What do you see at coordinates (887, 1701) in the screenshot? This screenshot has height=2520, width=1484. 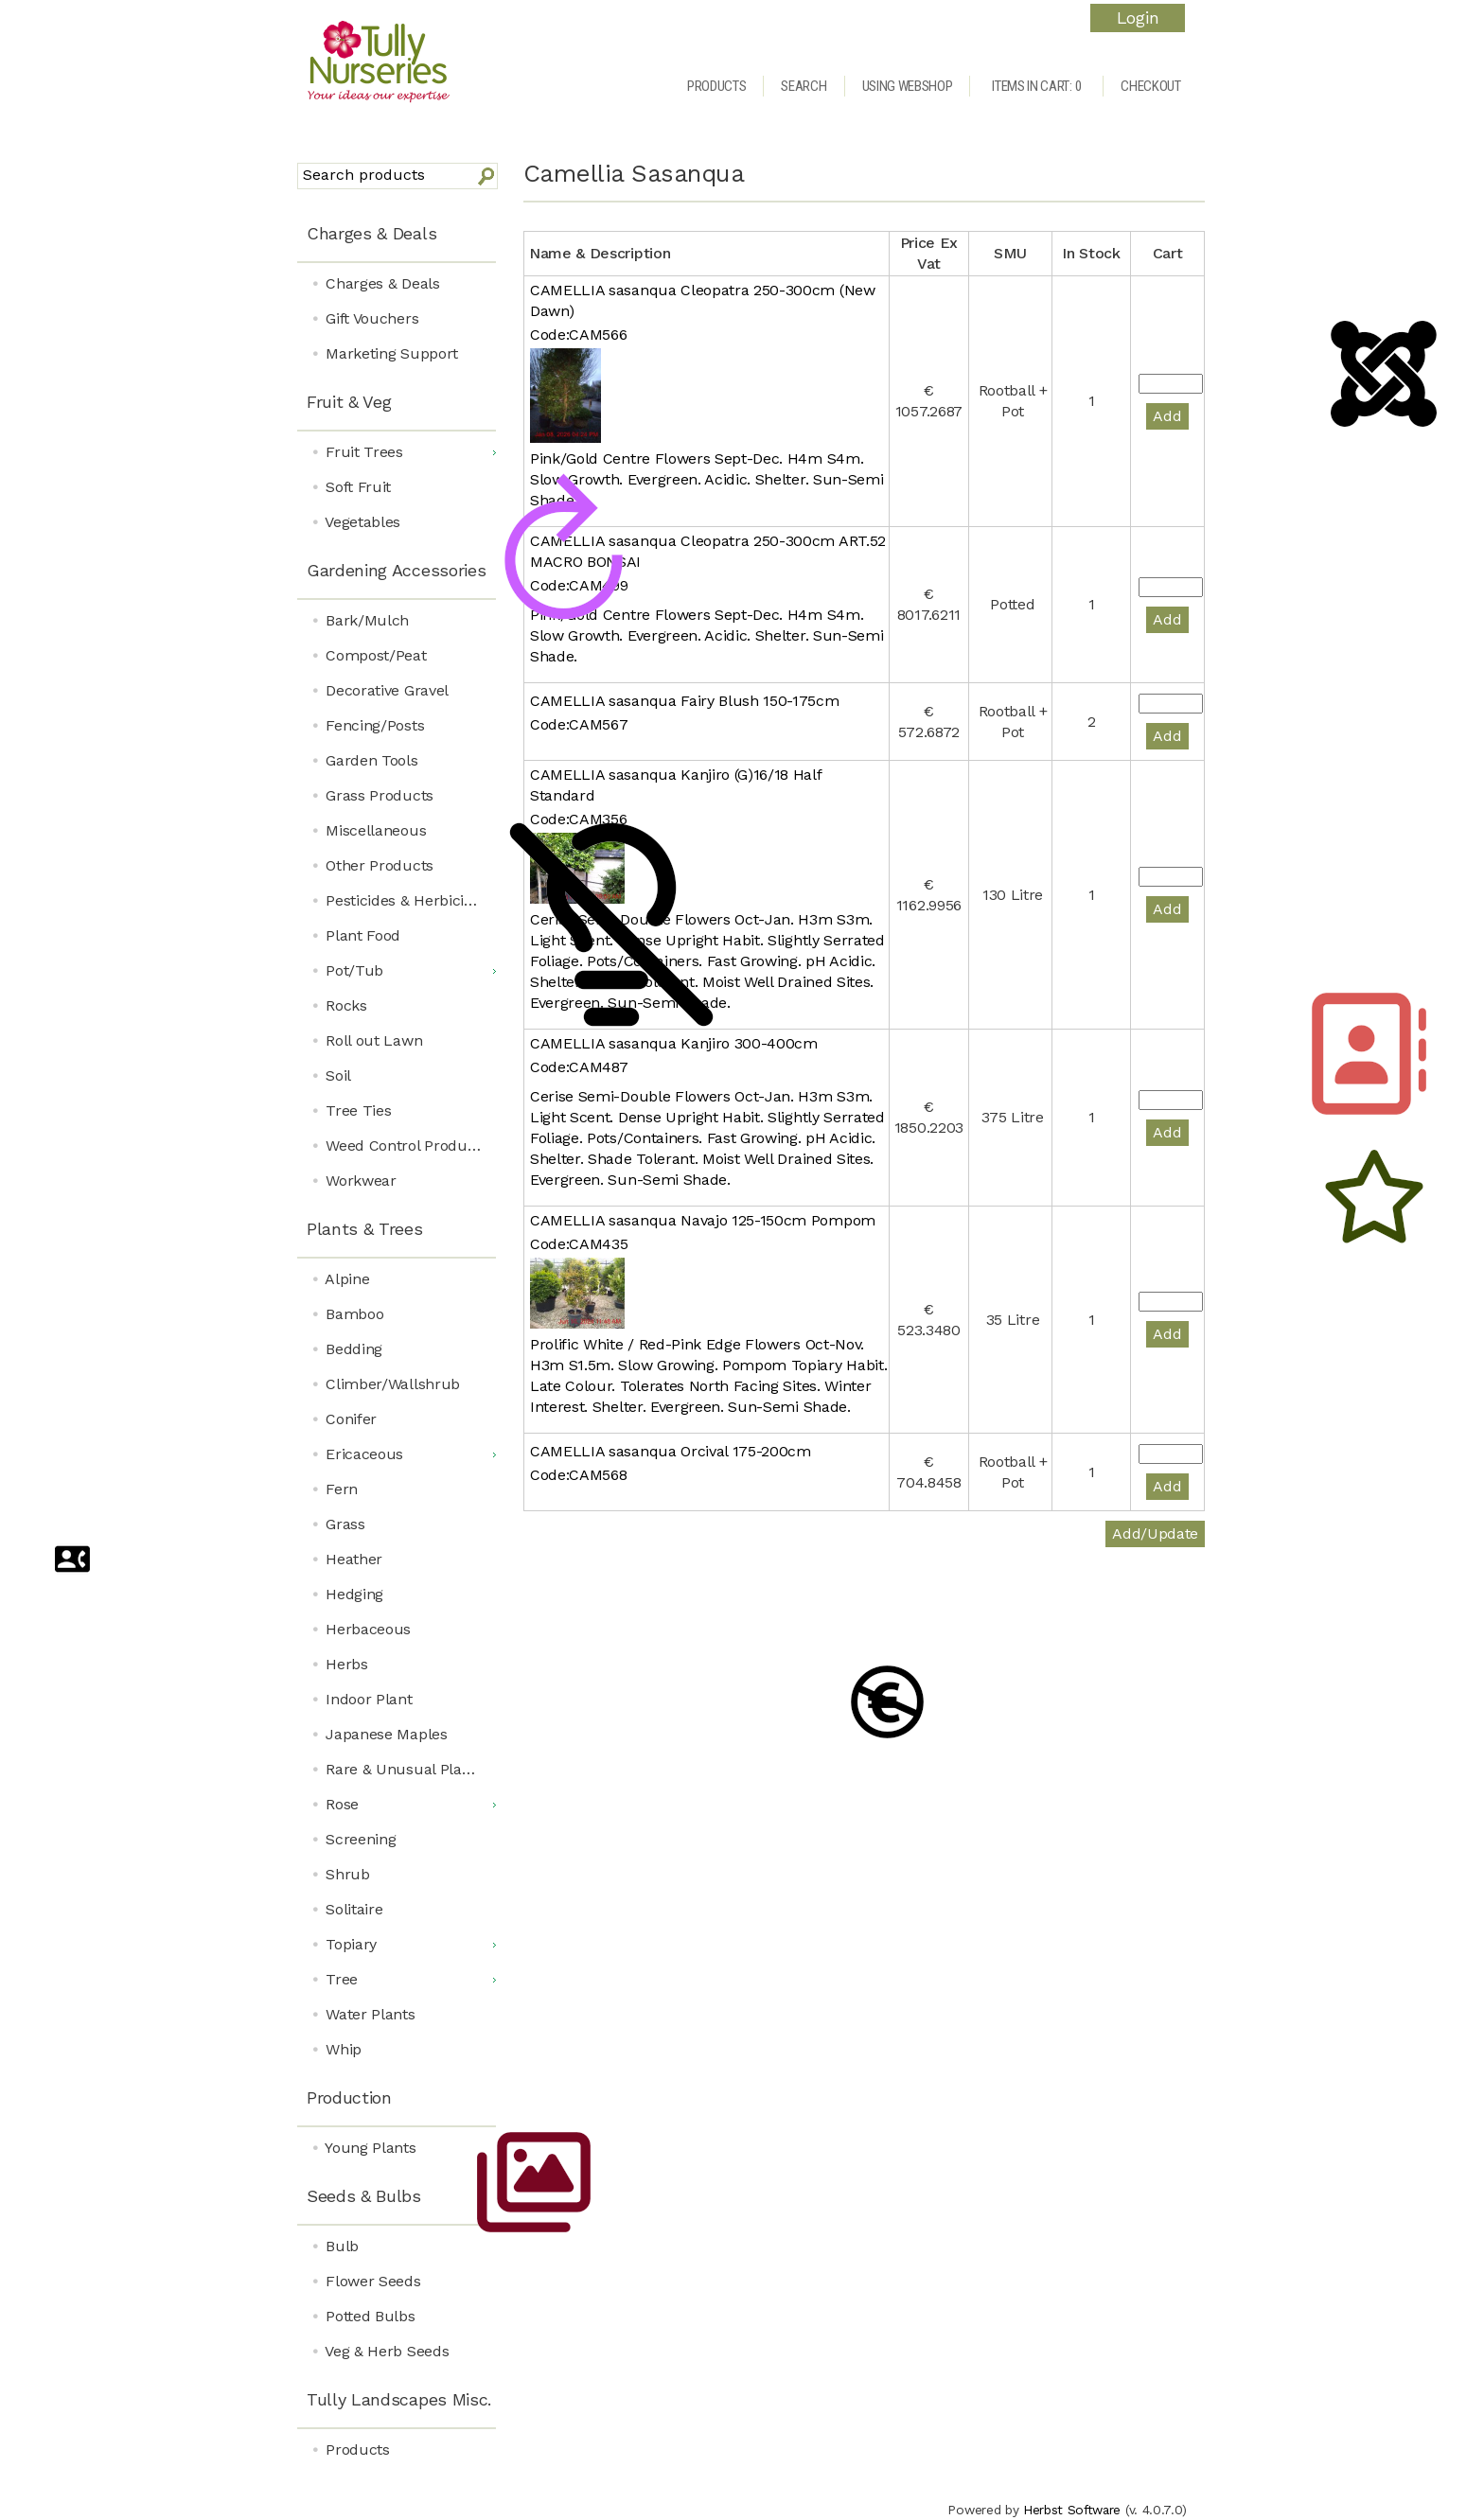 I see `indicates non-commercial use license for european content` at bounding box center [887, 1701].